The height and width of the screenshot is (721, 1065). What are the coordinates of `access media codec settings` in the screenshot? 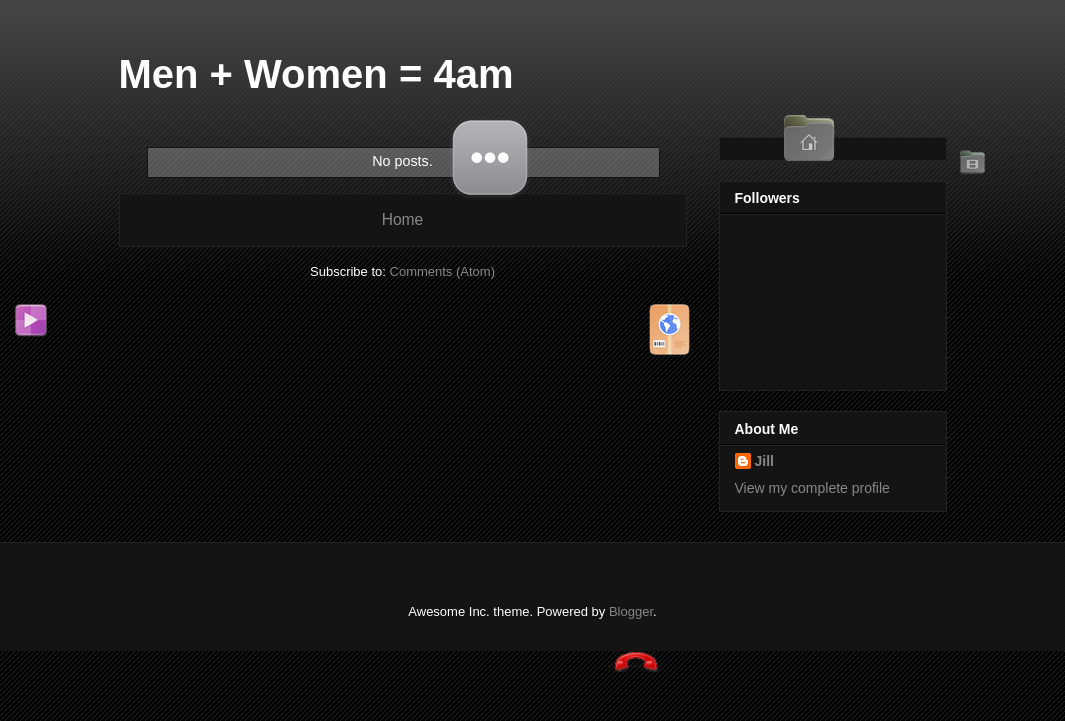 It's located at (31, 320).